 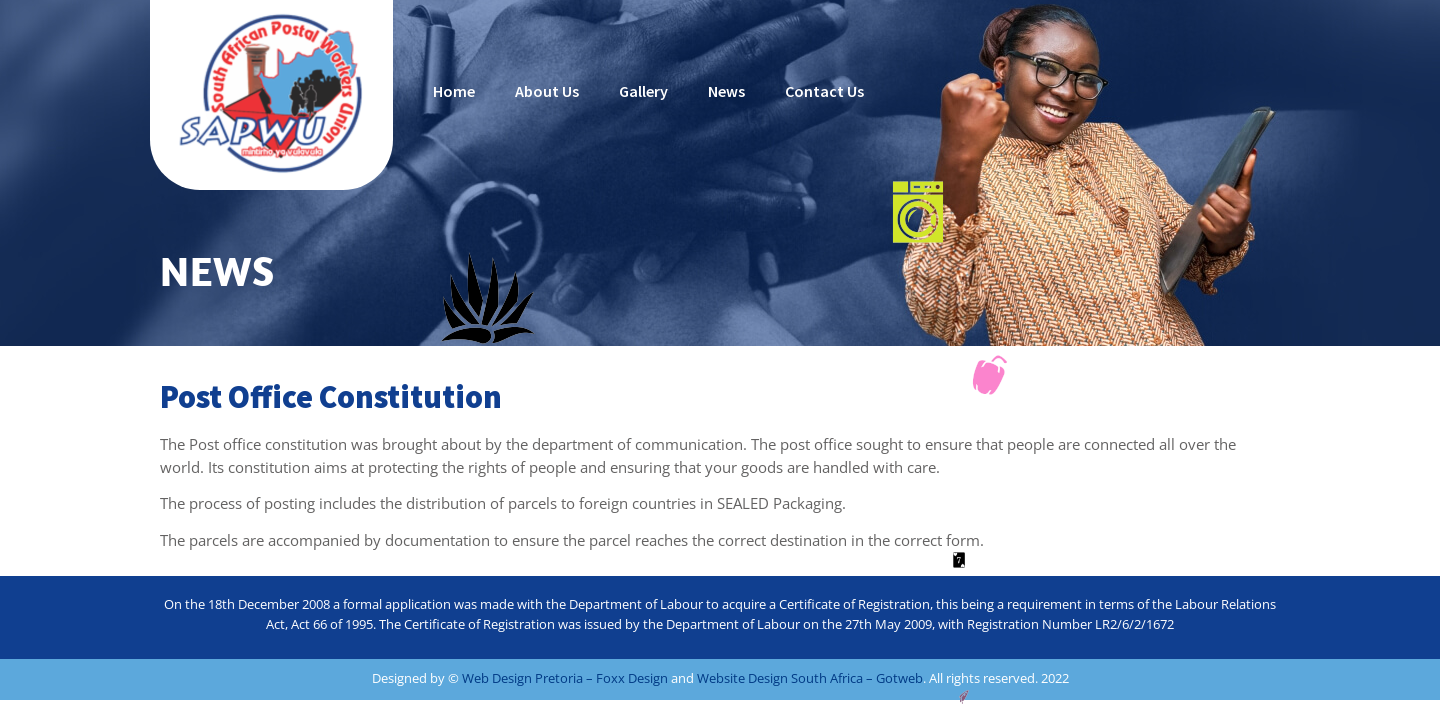 What do you see at coordinates (918, 211) in the screenshot?
I see `access laundry or appliance controls` at bounding box center [918, 211].